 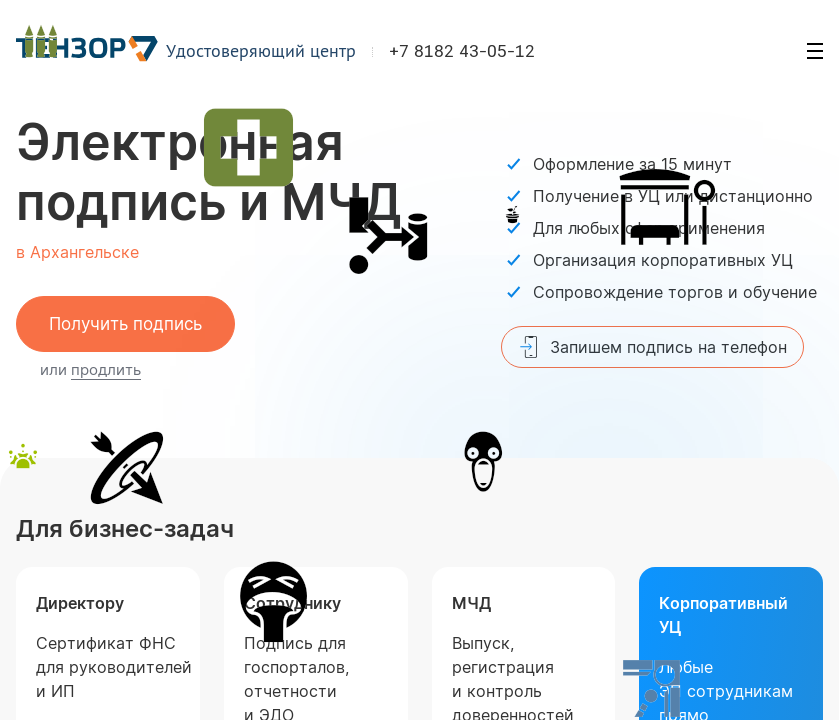 What do you see at coordinates (389, 237) in the screenshot?
I see `open the crafting menu` at bounding box center [389, 237].